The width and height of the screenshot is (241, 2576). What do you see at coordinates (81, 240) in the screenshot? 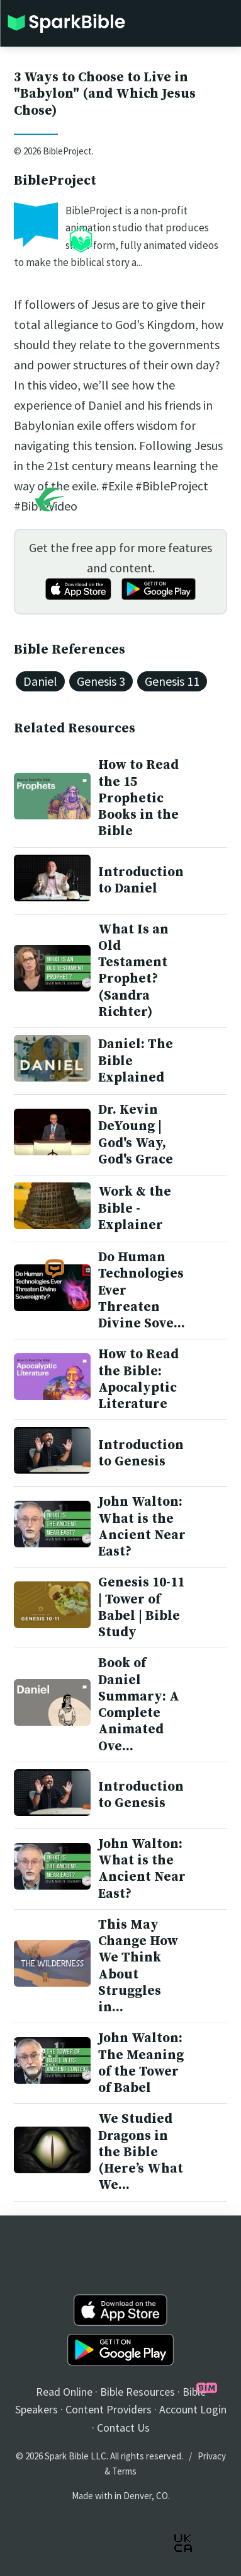
I see `chart.js library logo` at bounding box center [81, 240].